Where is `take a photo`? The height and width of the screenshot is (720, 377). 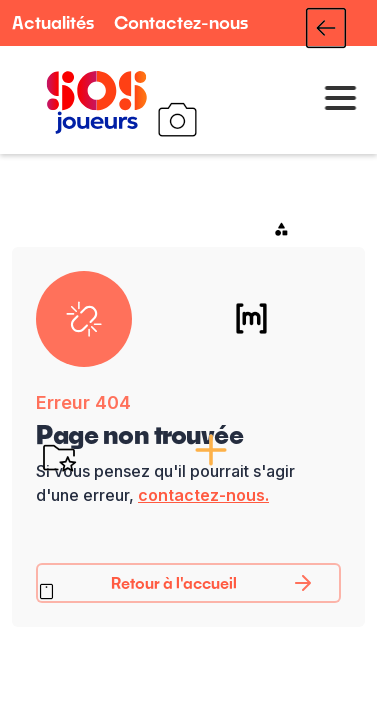
take a photo is located at coordinates (177, 120).